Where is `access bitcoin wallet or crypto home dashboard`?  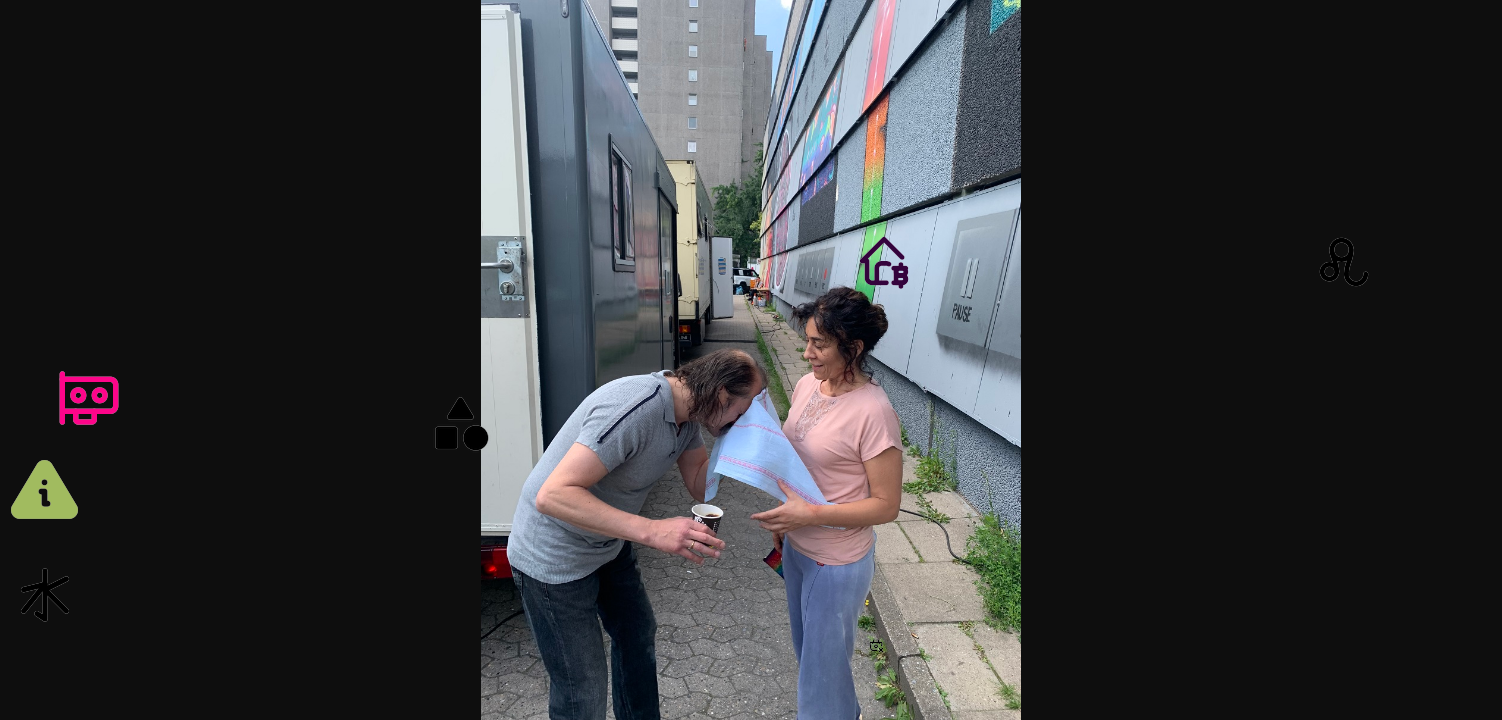
access bitcoin wallet or crypto home dashboard is located at coordinates (884, 261).